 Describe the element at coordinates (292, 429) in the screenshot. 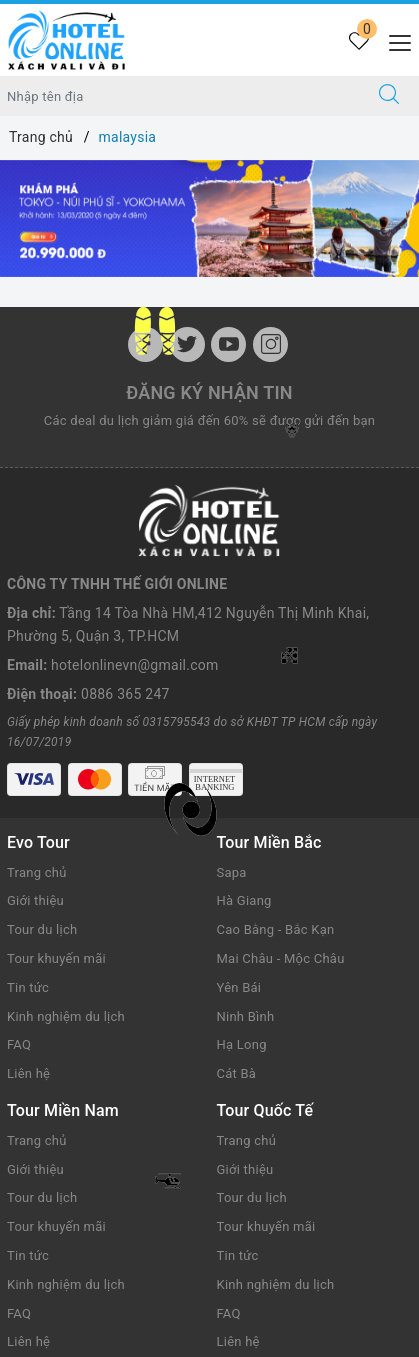

I see `select oni character or avatar` at that location.